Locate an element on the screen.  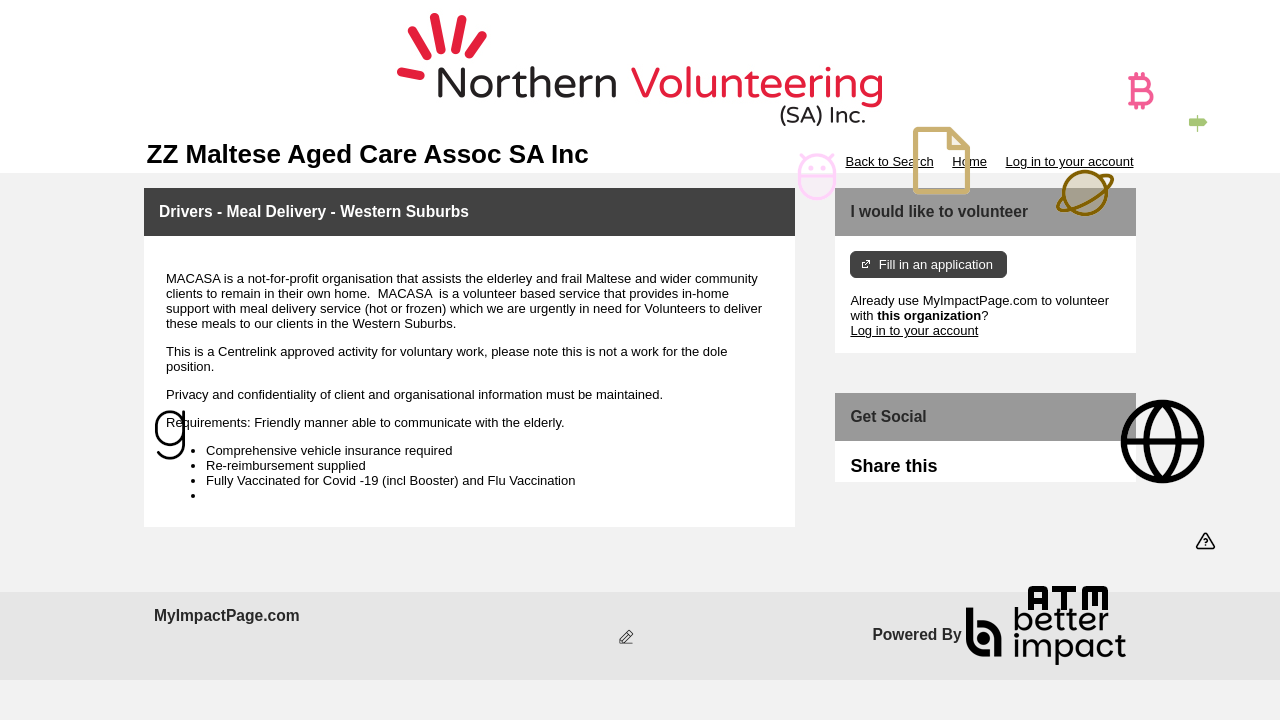
view or open a document is located at coordinates (941, 160).